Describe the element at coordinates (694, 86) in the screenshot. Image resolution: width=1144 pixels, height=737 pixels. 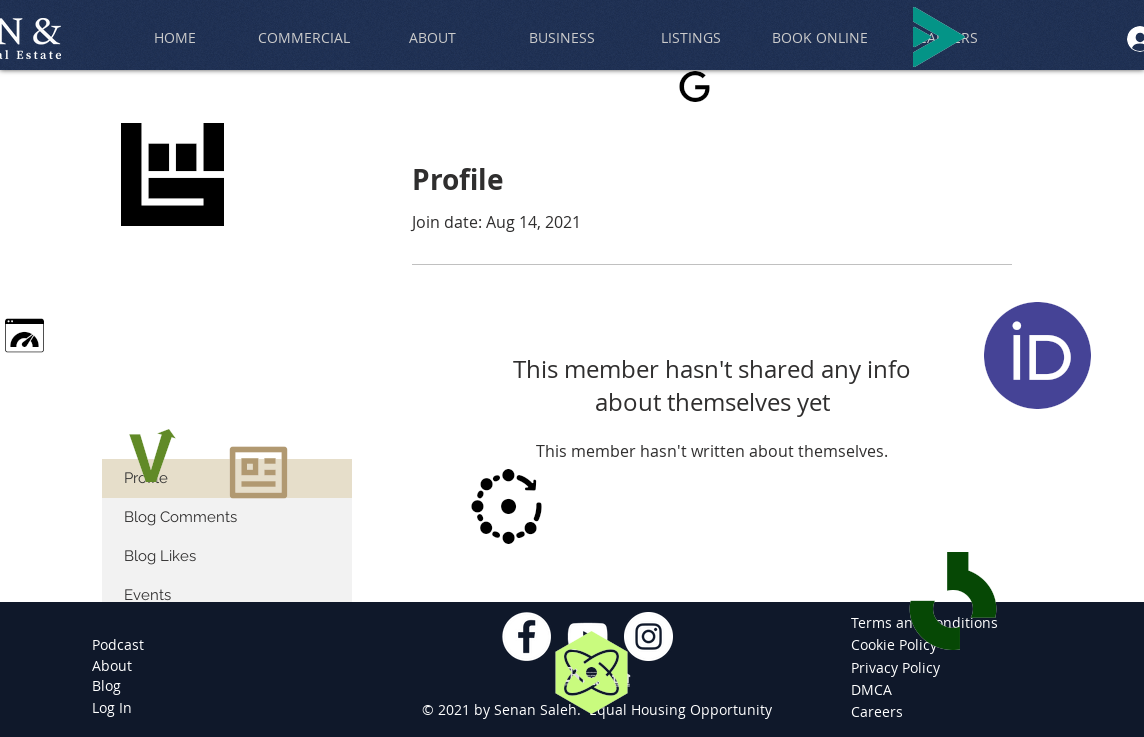
I see `sign in with Google` at that location.